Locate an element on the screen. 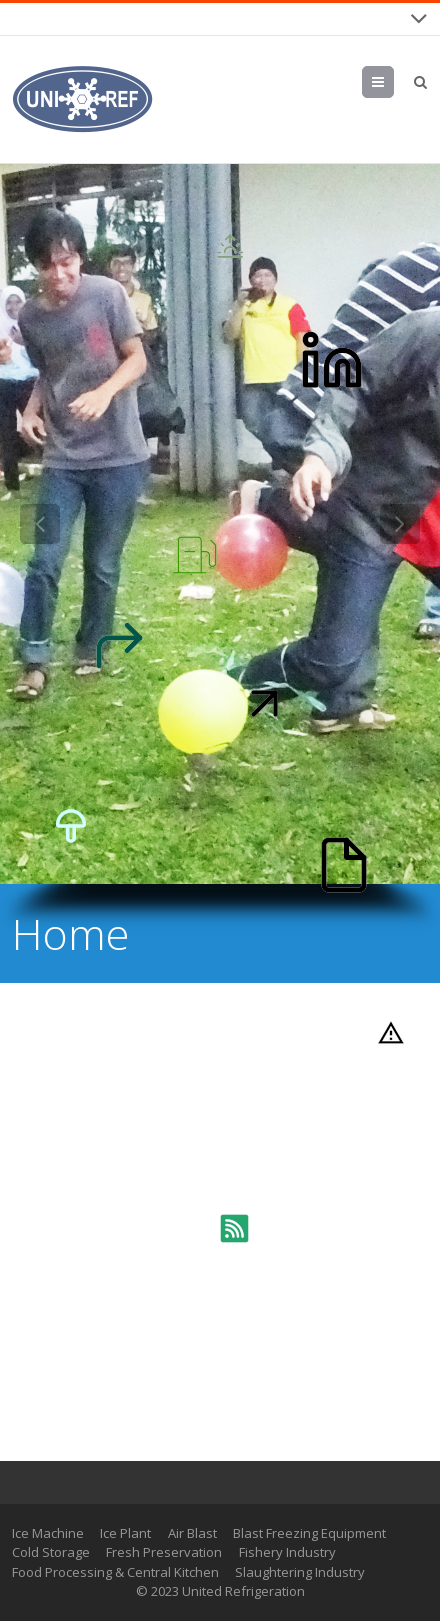  browse fungi or mushroom identification is located at coordinates (71, 826).